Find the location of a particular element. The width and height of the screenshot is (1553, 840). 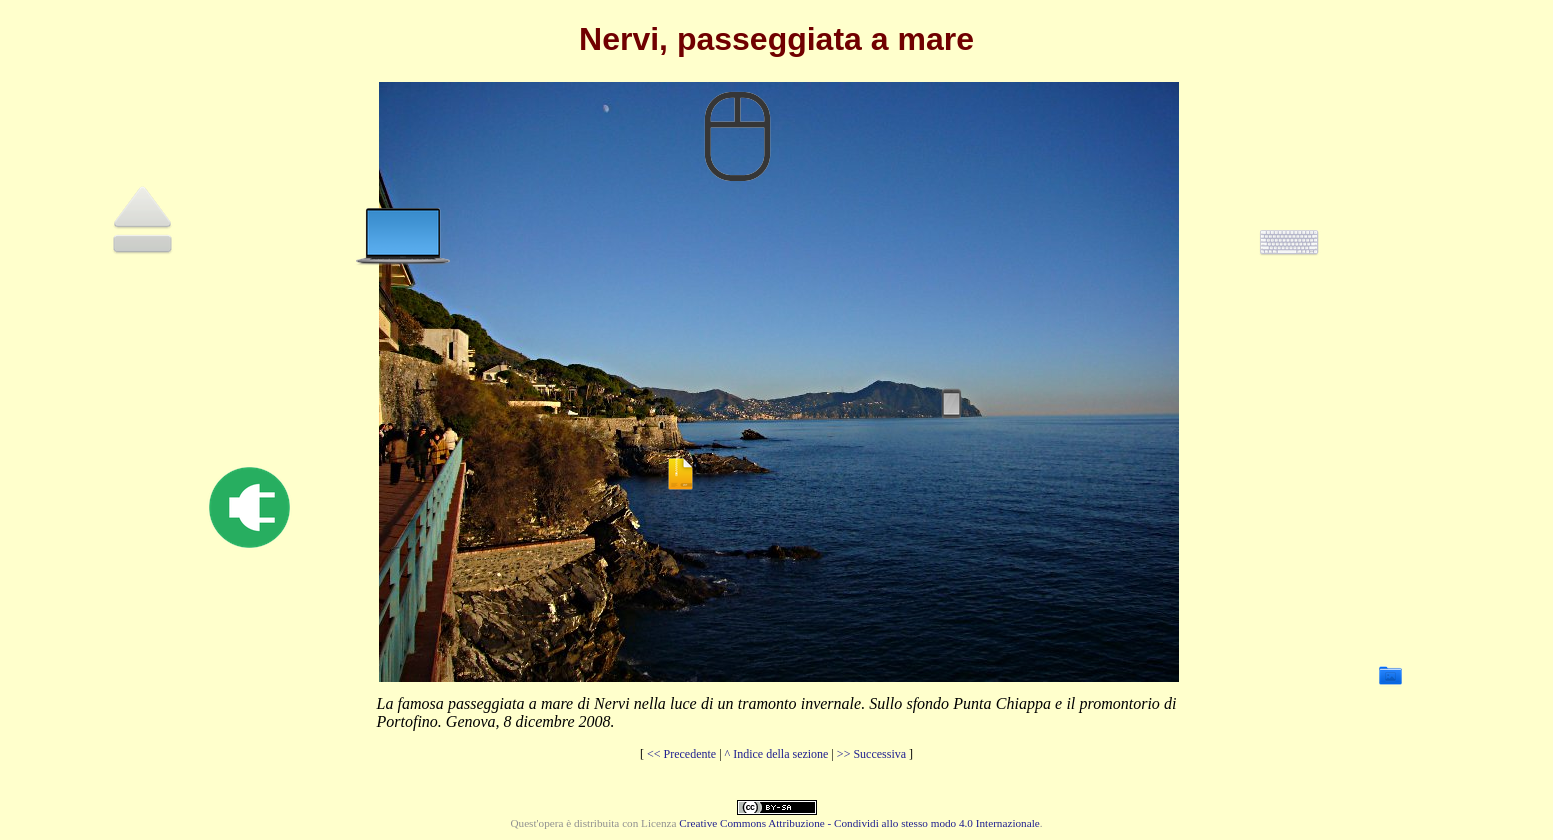

eject a disc or removable media is located at coordinates (142, 219).